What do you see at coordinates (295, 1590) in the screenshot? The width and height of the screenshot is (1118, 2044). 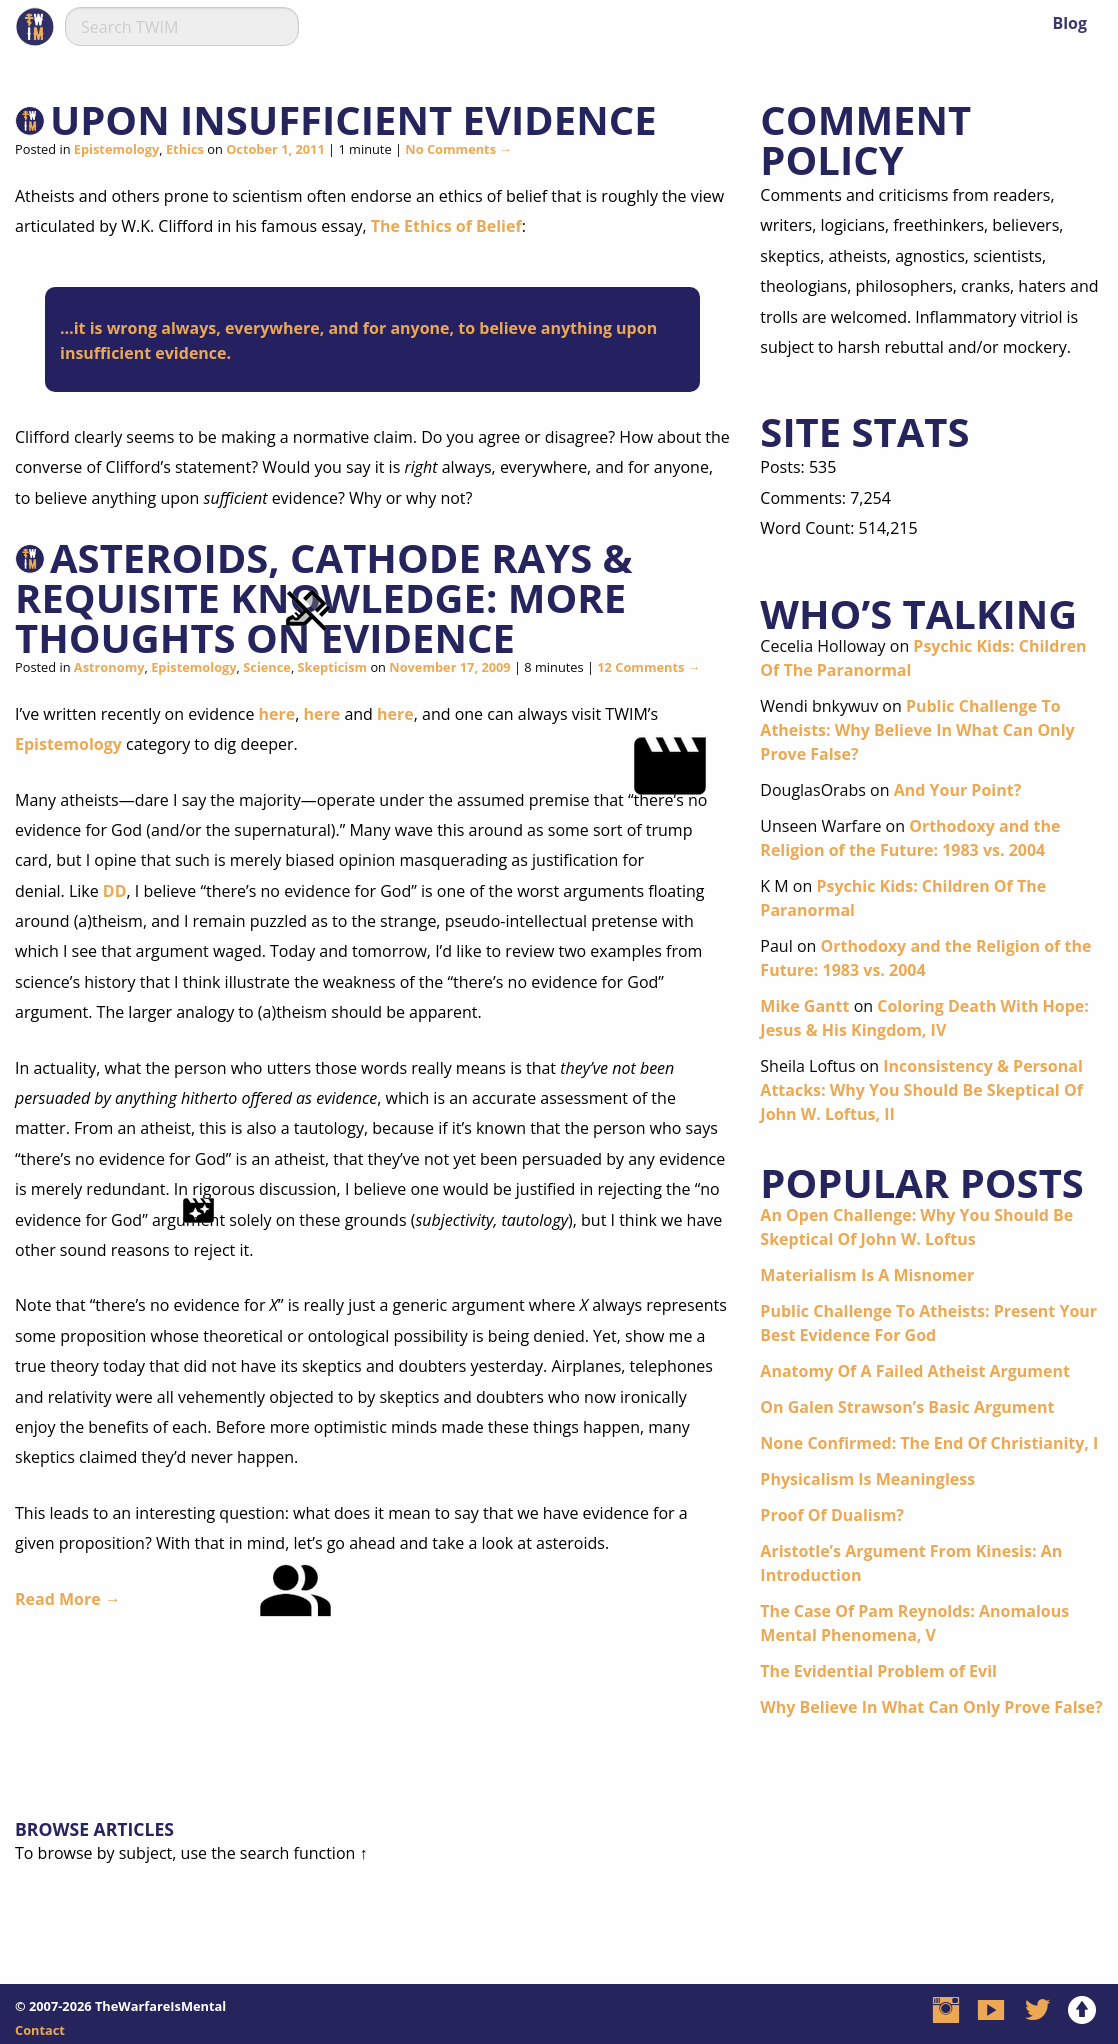 I see `view contacts or people list` at bounding box center [295, 1590].